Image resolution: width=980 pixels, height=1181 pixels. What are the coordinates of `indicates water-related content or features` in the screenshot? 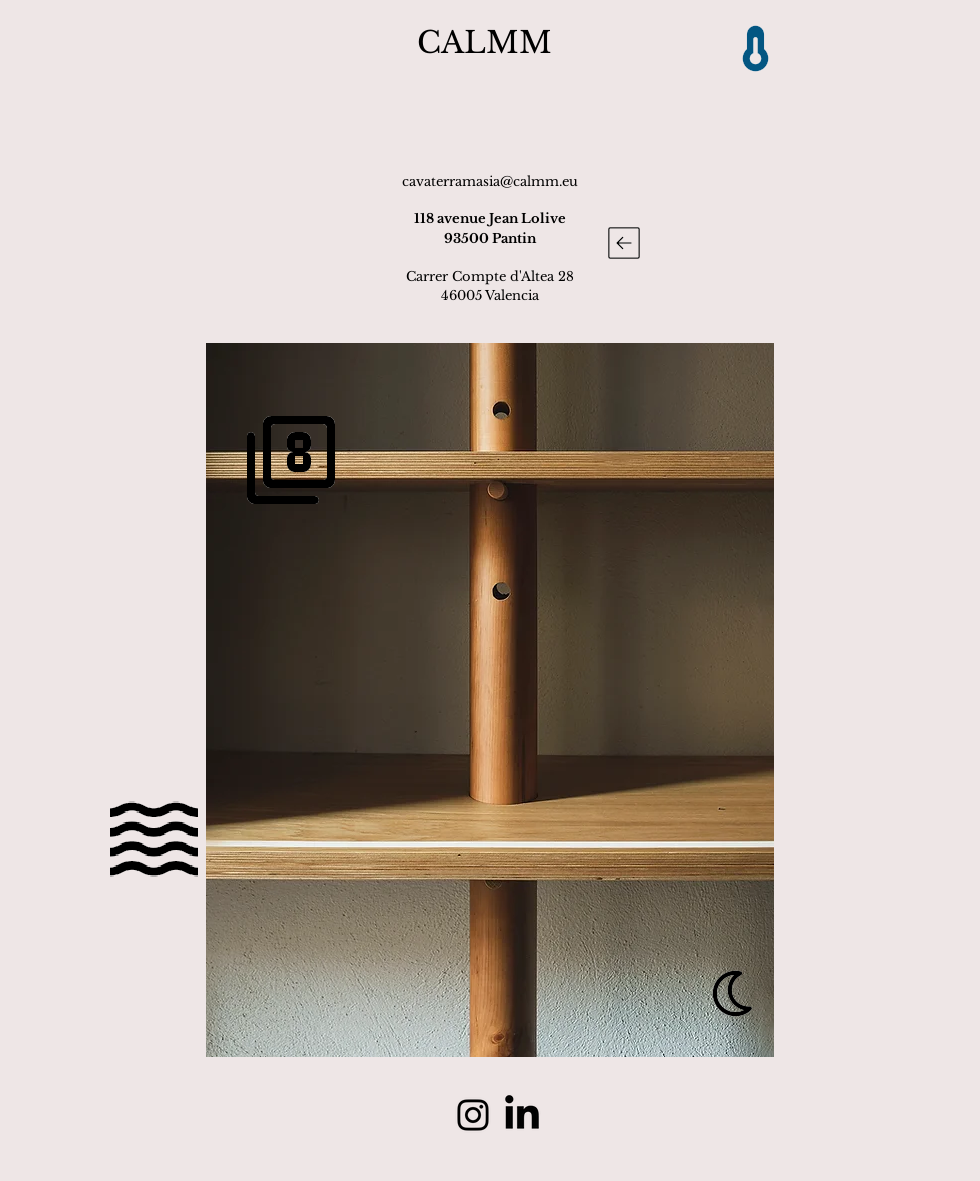 It's located at (154, 839).